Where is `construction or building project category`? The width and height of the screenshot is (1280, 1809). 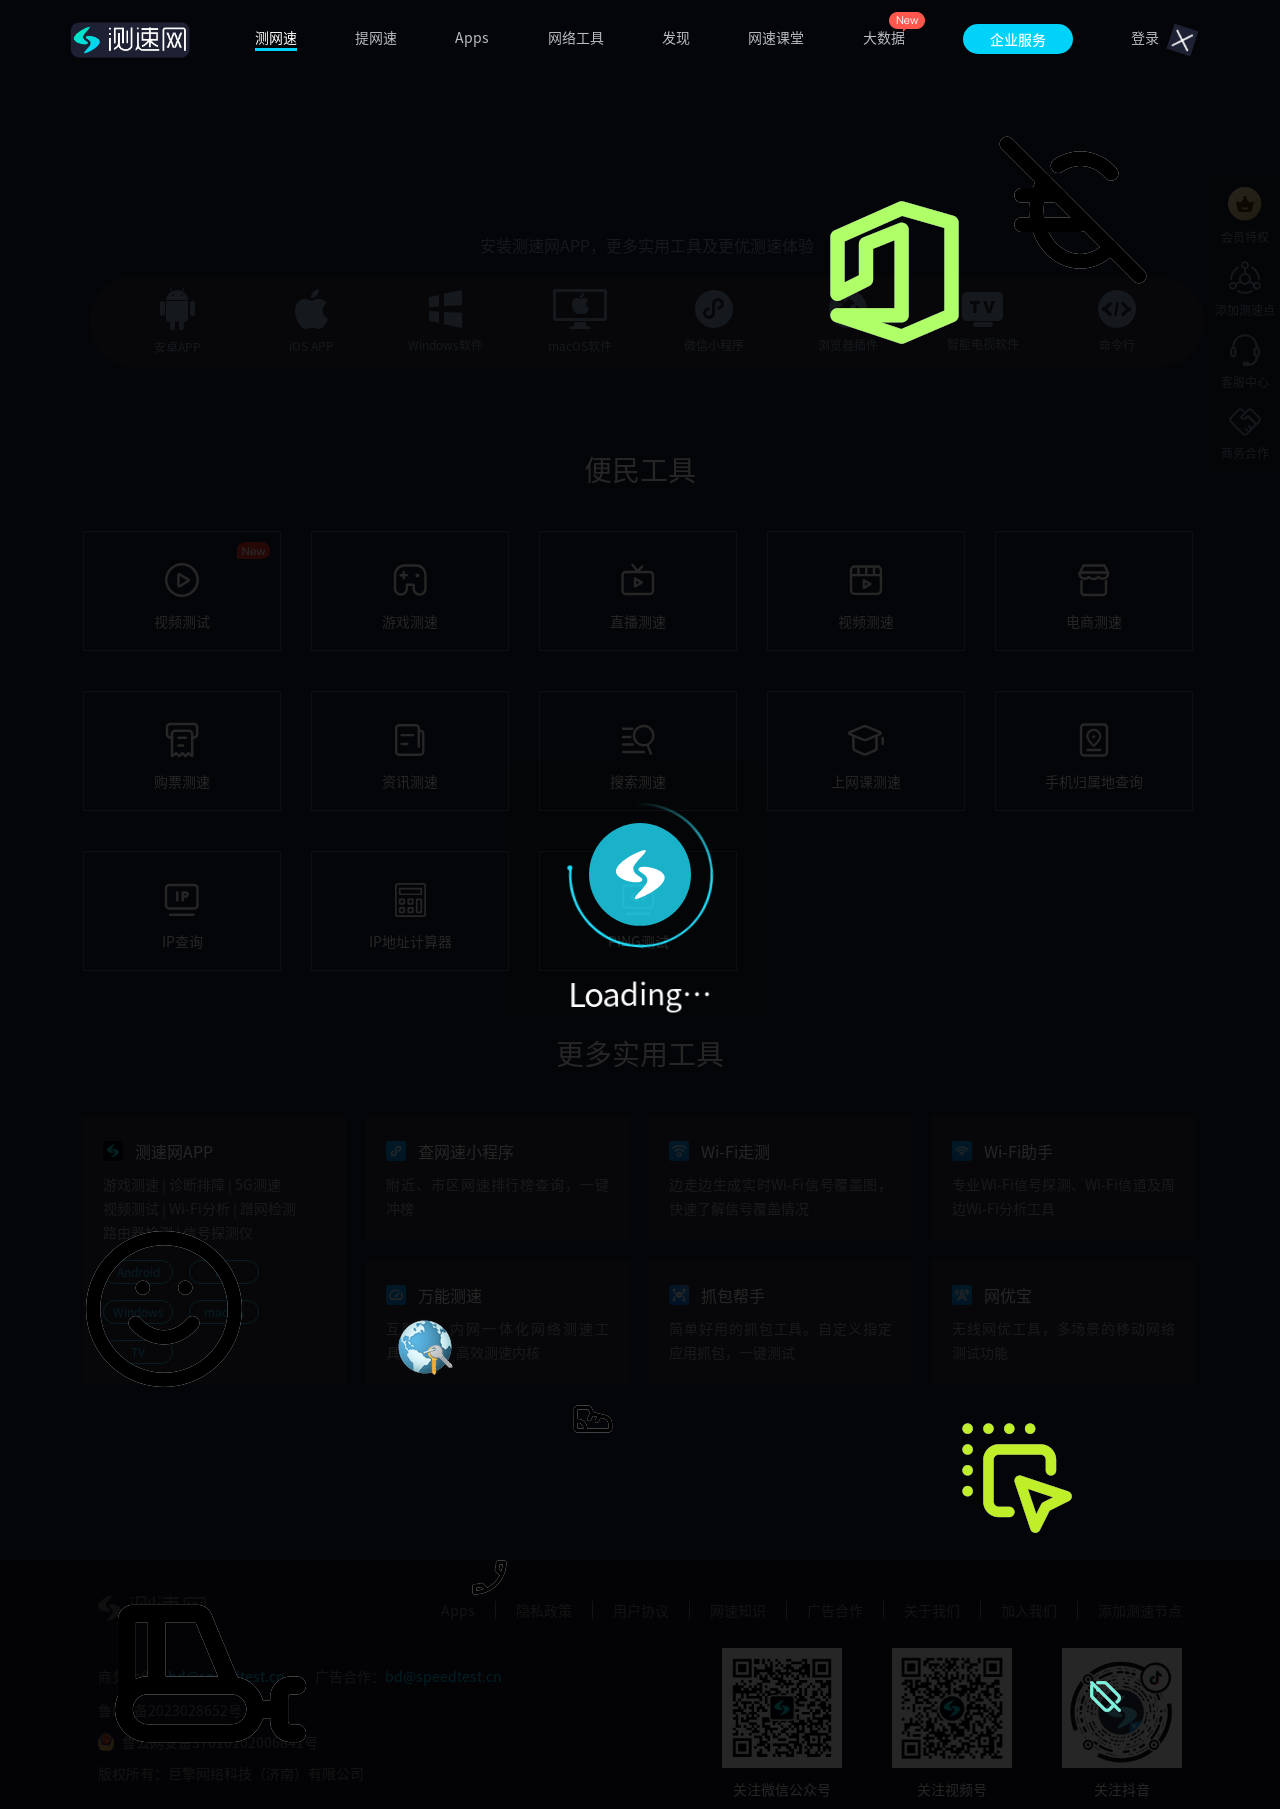 construction or building project category is located at coordinates (210, 1673).